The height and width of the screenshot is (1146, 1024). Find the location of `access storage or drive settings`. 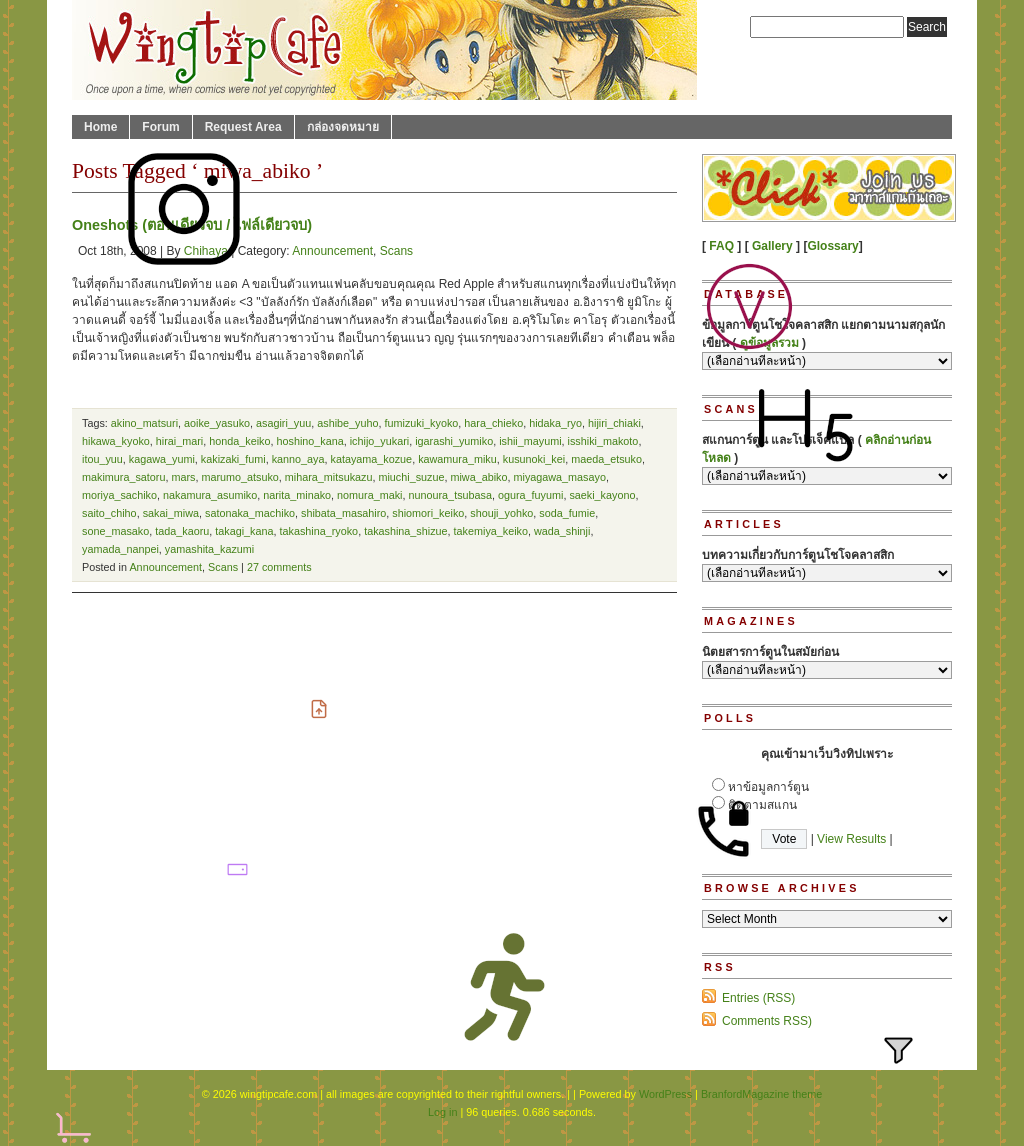

access storage or drive settings is located at coordinates (237, 869).